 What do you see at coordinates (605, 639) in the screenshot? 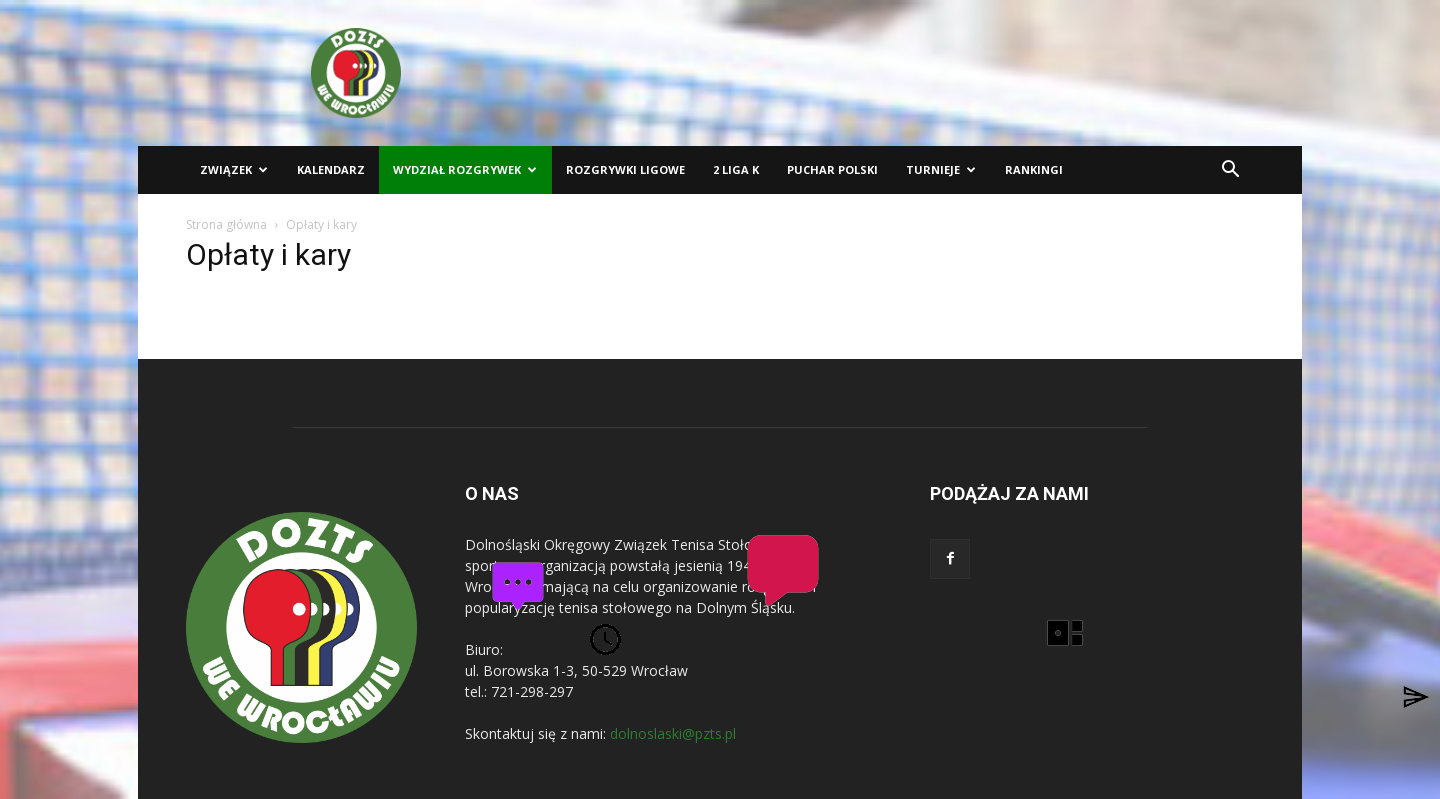
I see `view time or clock settings` at bounding box center [605, 639].